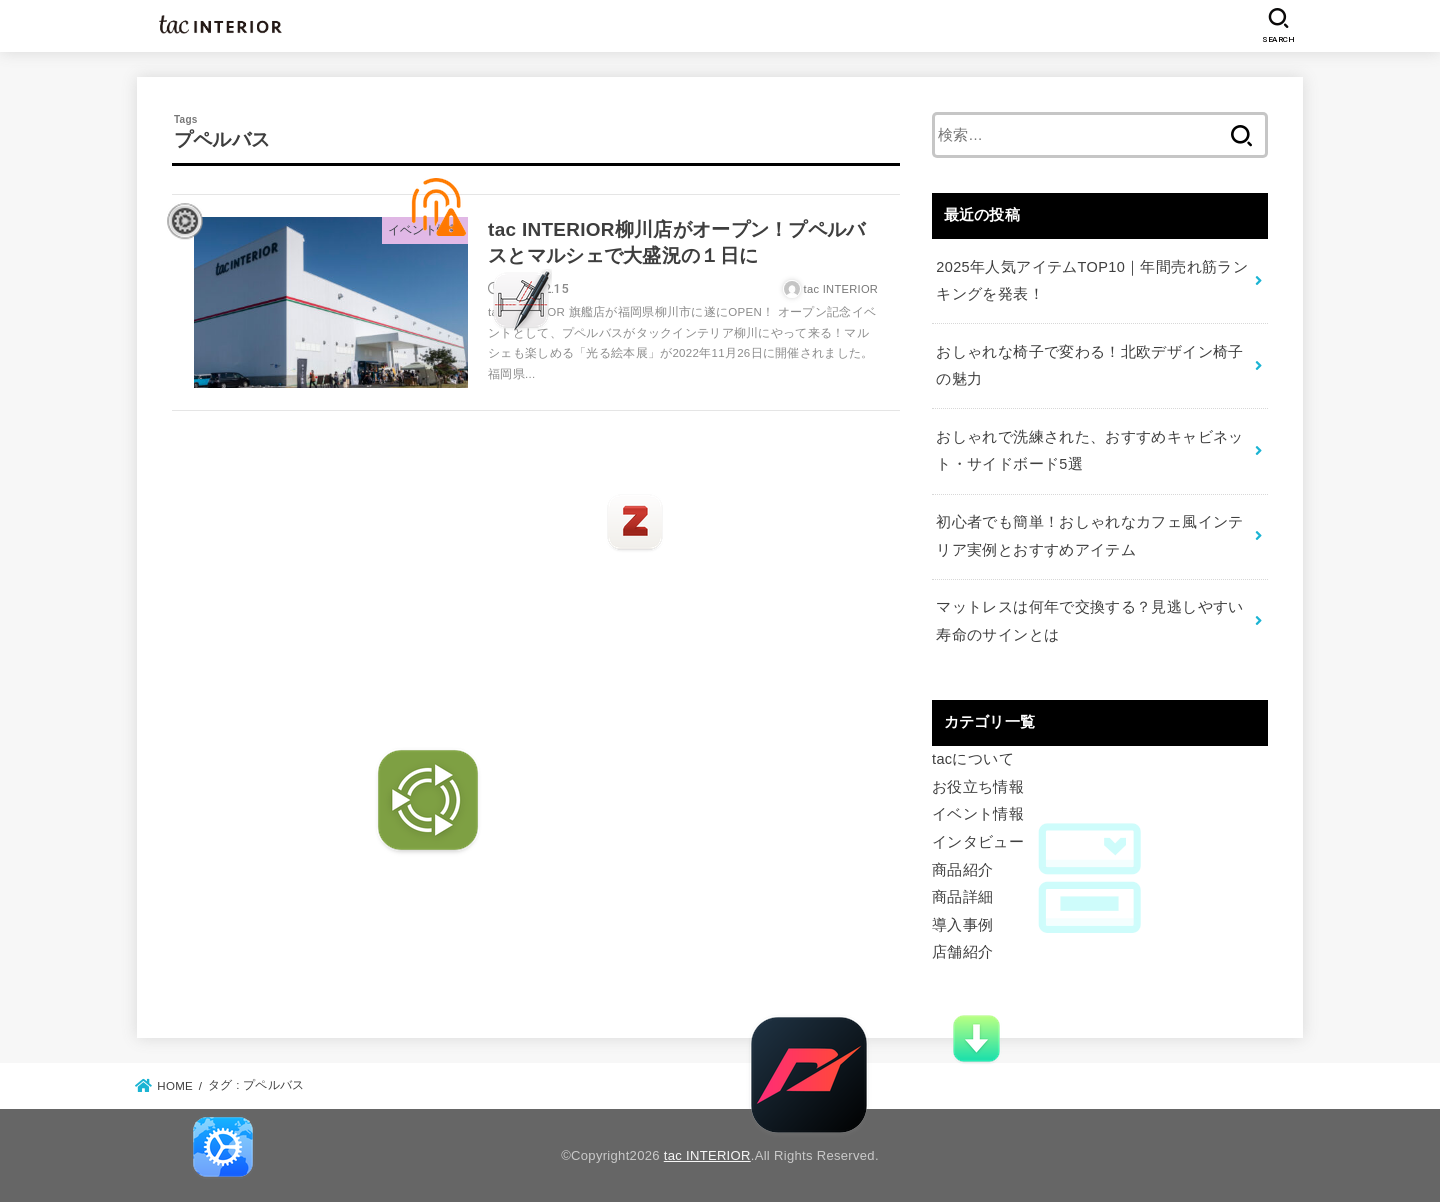 This screenshot has height=1202, width=1440. Describe the element at coordinates (185, 221) in the screenshot. I see `open system settings` at that location.